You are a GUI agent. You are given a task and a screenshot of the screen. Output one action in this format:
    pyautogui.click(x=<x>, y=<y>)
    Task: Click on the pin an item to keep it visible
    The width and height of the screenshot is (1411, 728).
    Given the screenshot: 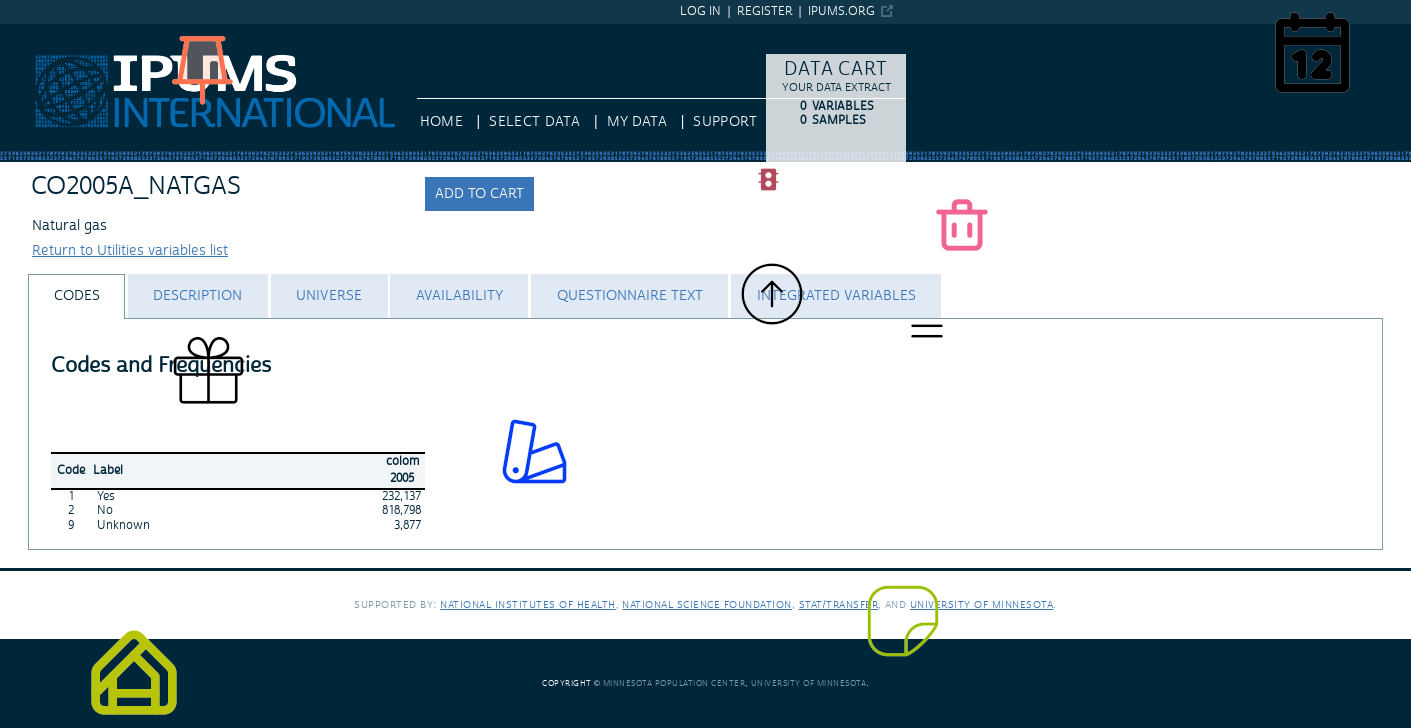 What is the action you would take?
    pyautogui.click(x=202, y=66)
    